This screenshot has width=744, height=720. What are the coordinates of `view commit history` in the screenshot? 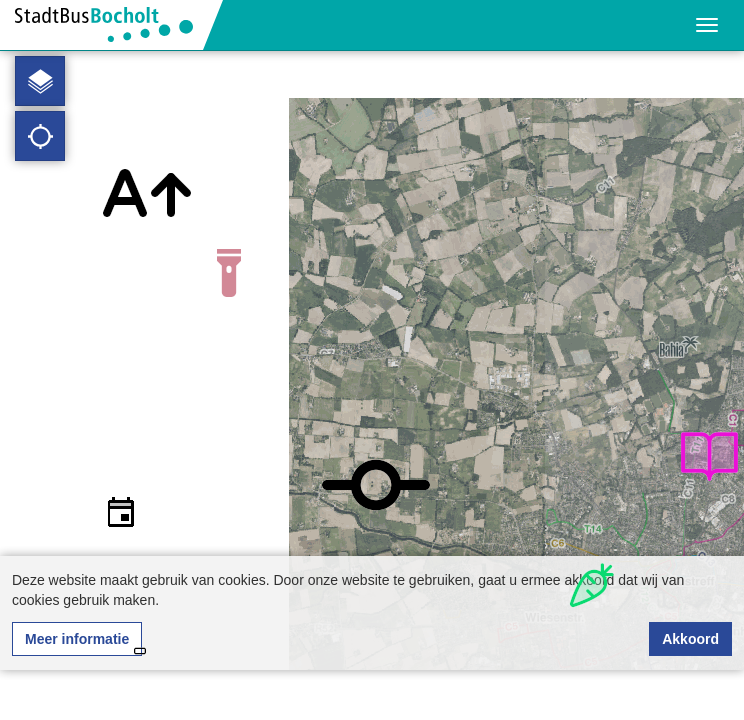 It's located at (376, 485).